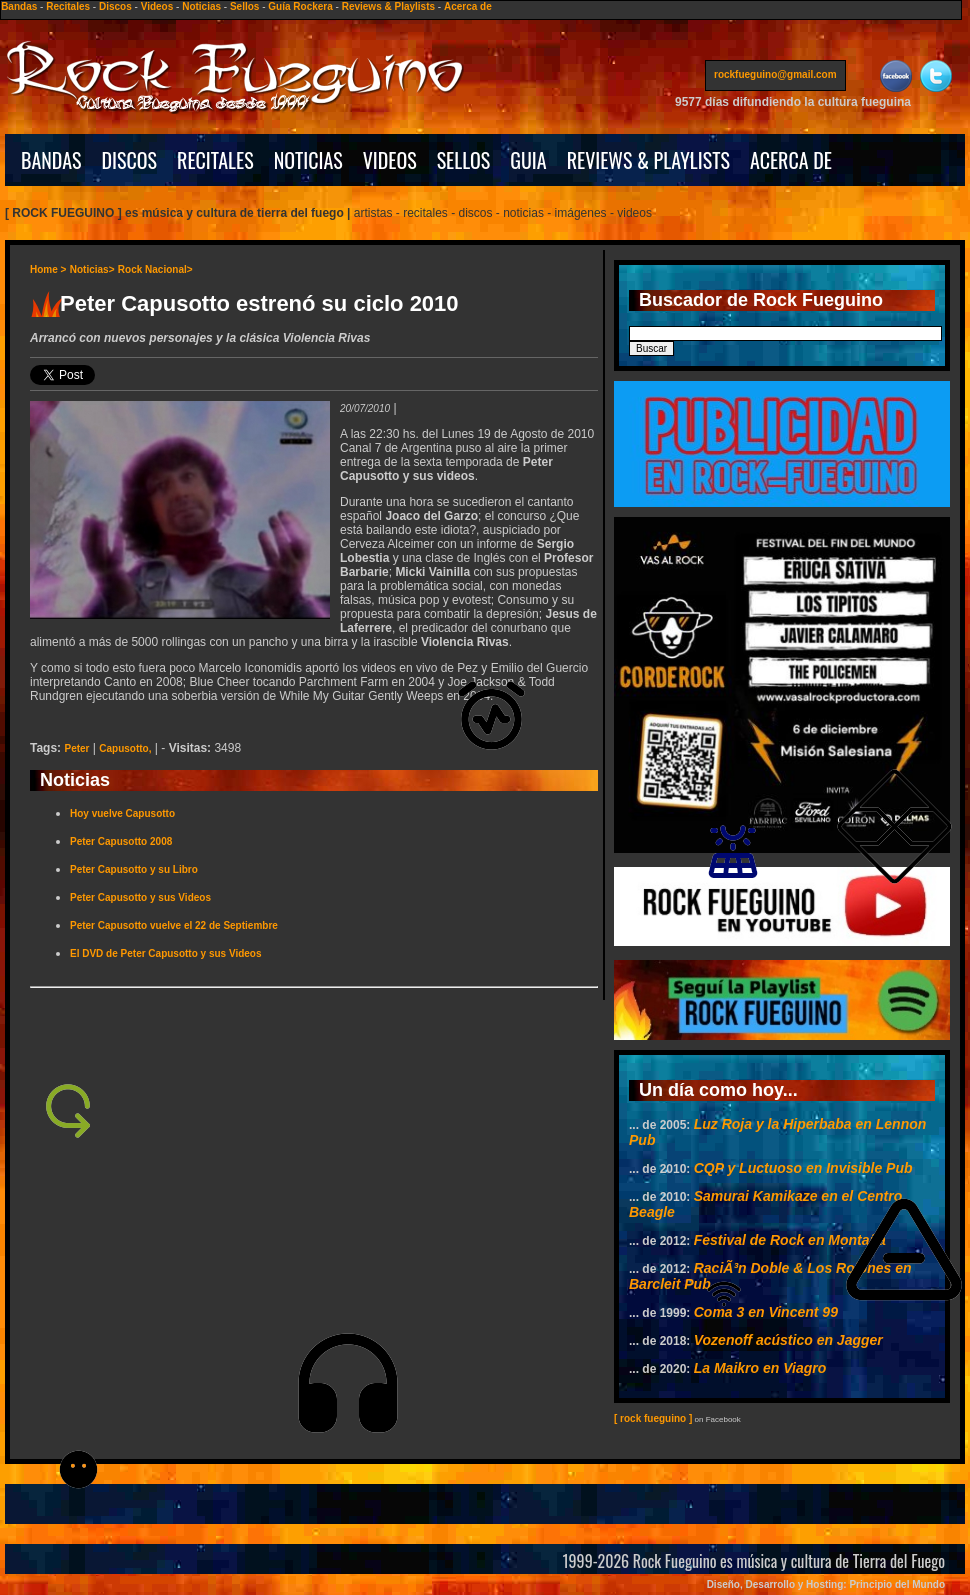  What do you see at coordinates (733, 853) in the screenshot?
I see `access solar energy settings` at bounding box center [733, 853].